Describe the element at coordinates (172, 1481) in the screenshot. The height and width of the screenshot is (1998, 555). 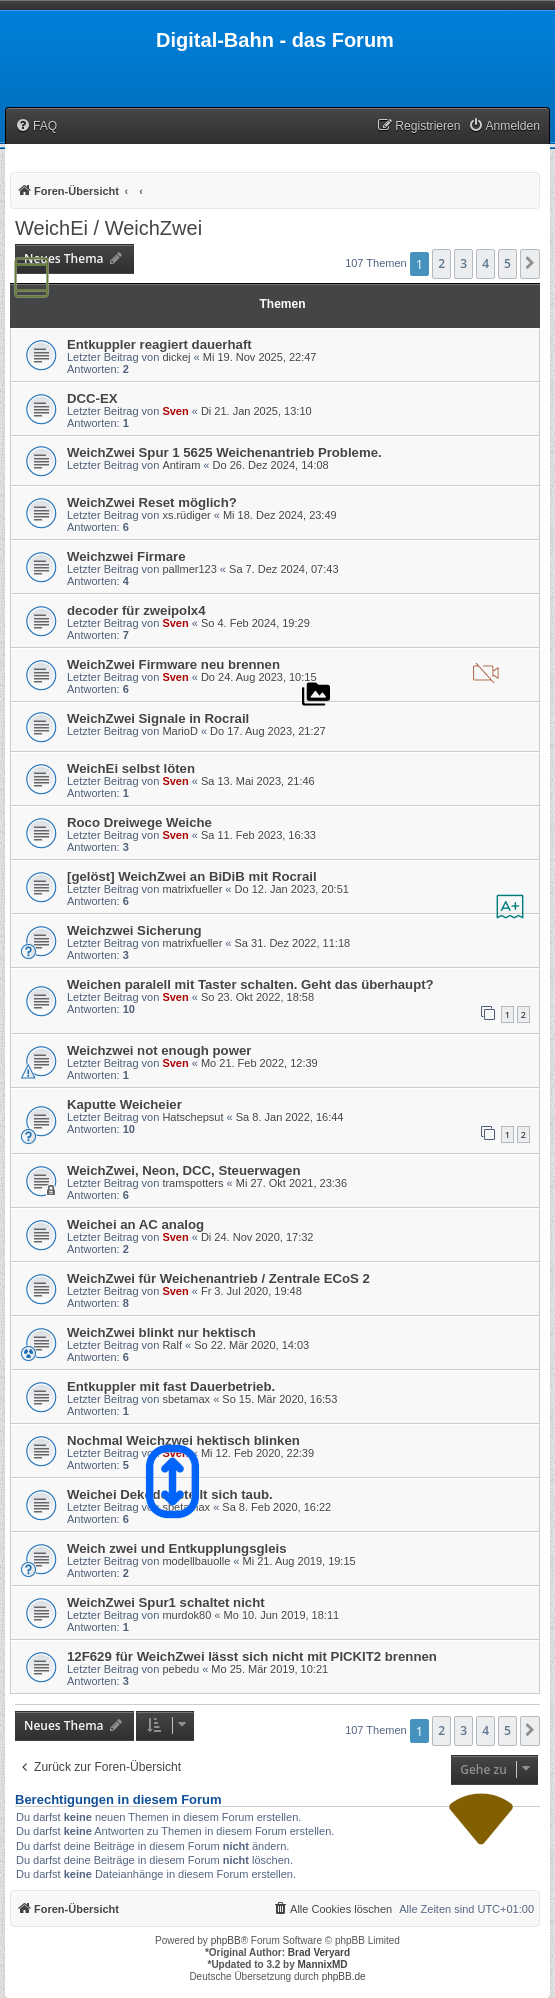
I see `scroll up or down on the page` at that location.